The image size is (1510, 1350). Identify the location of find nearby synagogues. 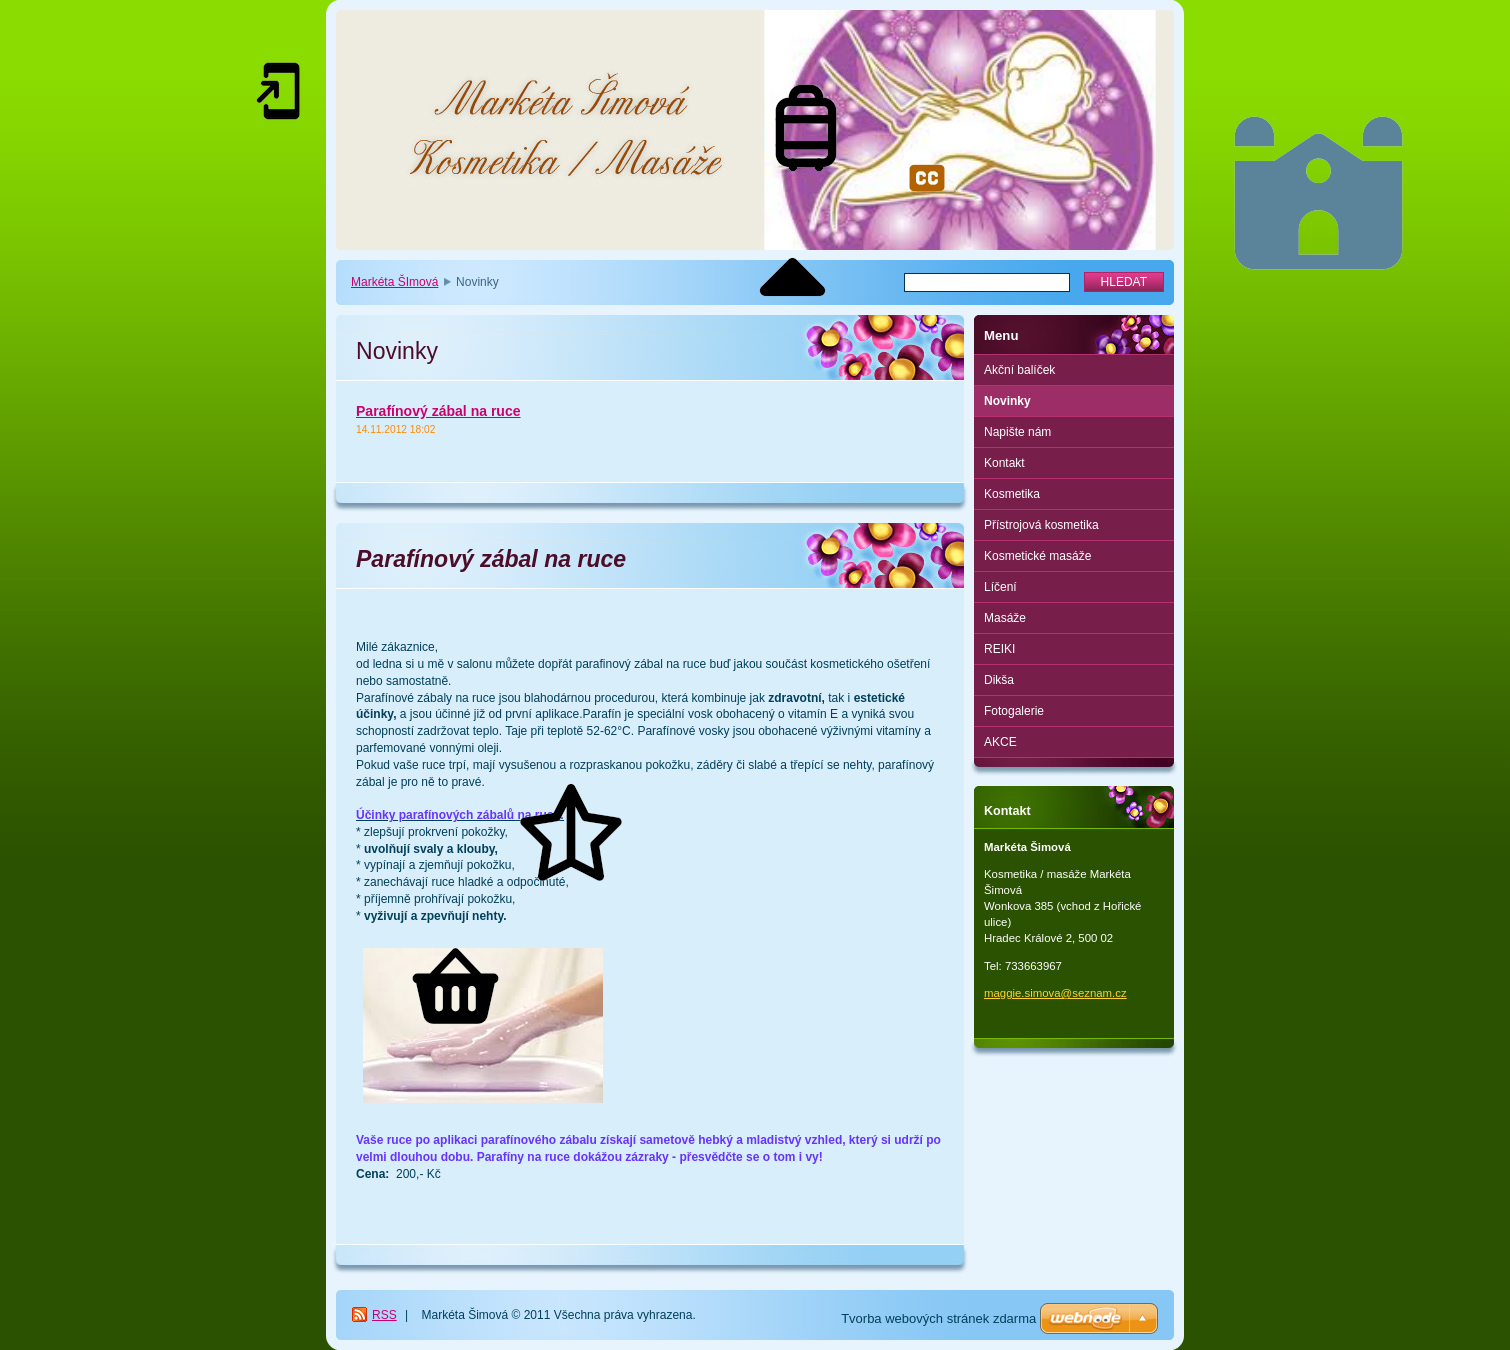
(1318, 190).